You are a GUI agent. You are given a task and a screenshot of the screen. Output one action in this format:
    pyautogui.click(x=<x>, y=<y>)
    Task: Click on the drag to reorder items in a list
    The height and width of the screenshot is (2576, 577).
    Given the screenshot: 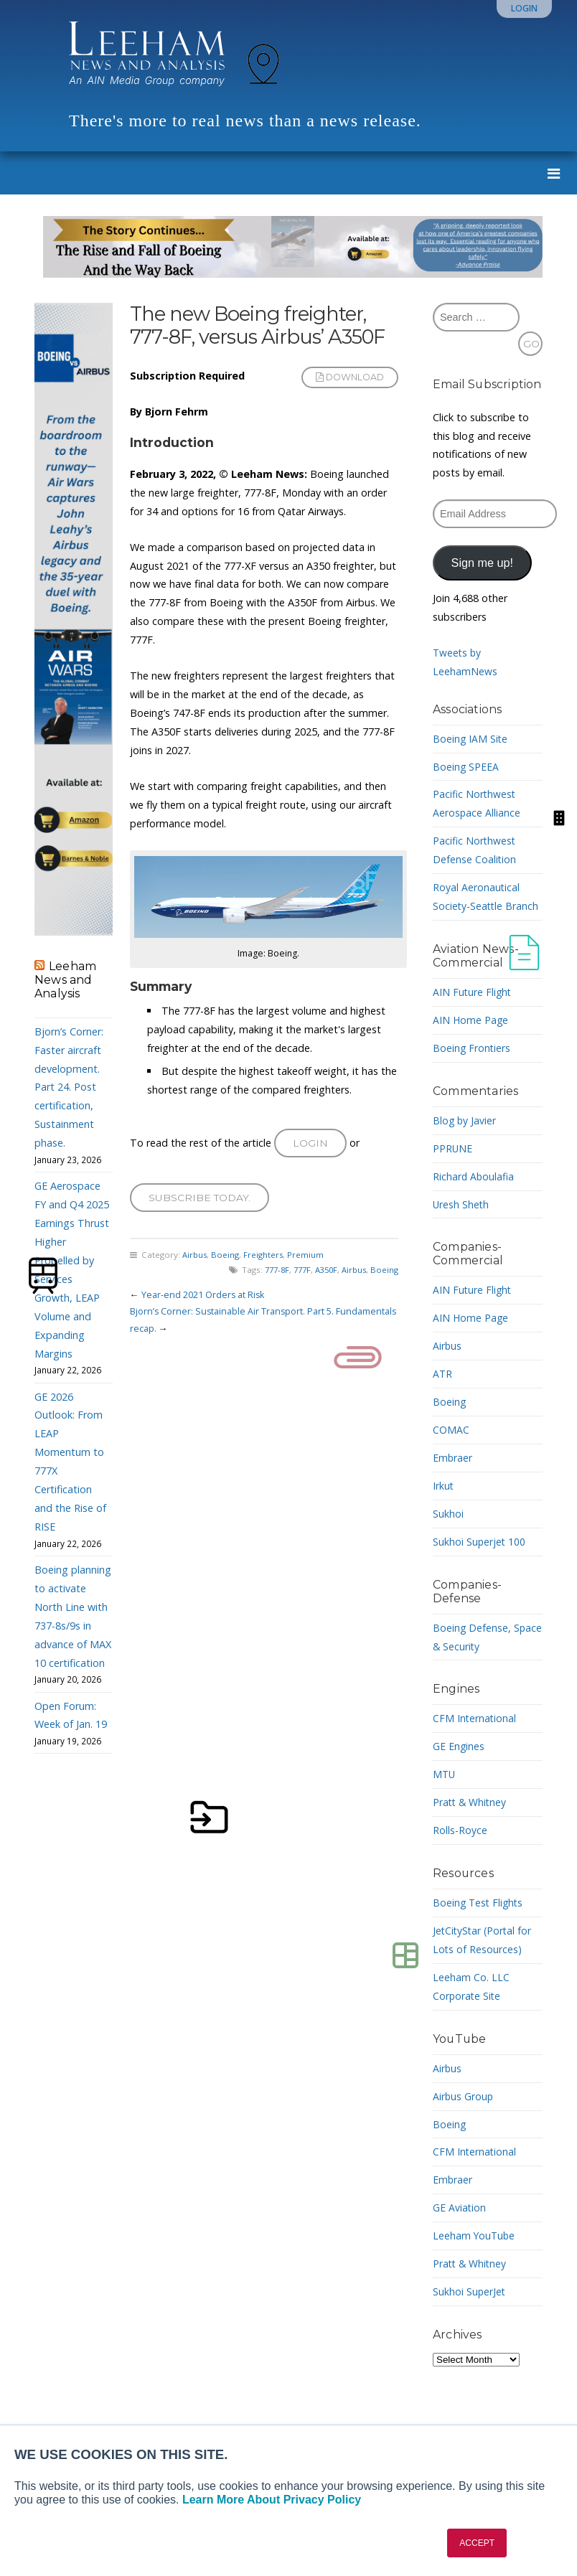 What is the action you would take?
    pyautogui.click(x=559, y=818)
    